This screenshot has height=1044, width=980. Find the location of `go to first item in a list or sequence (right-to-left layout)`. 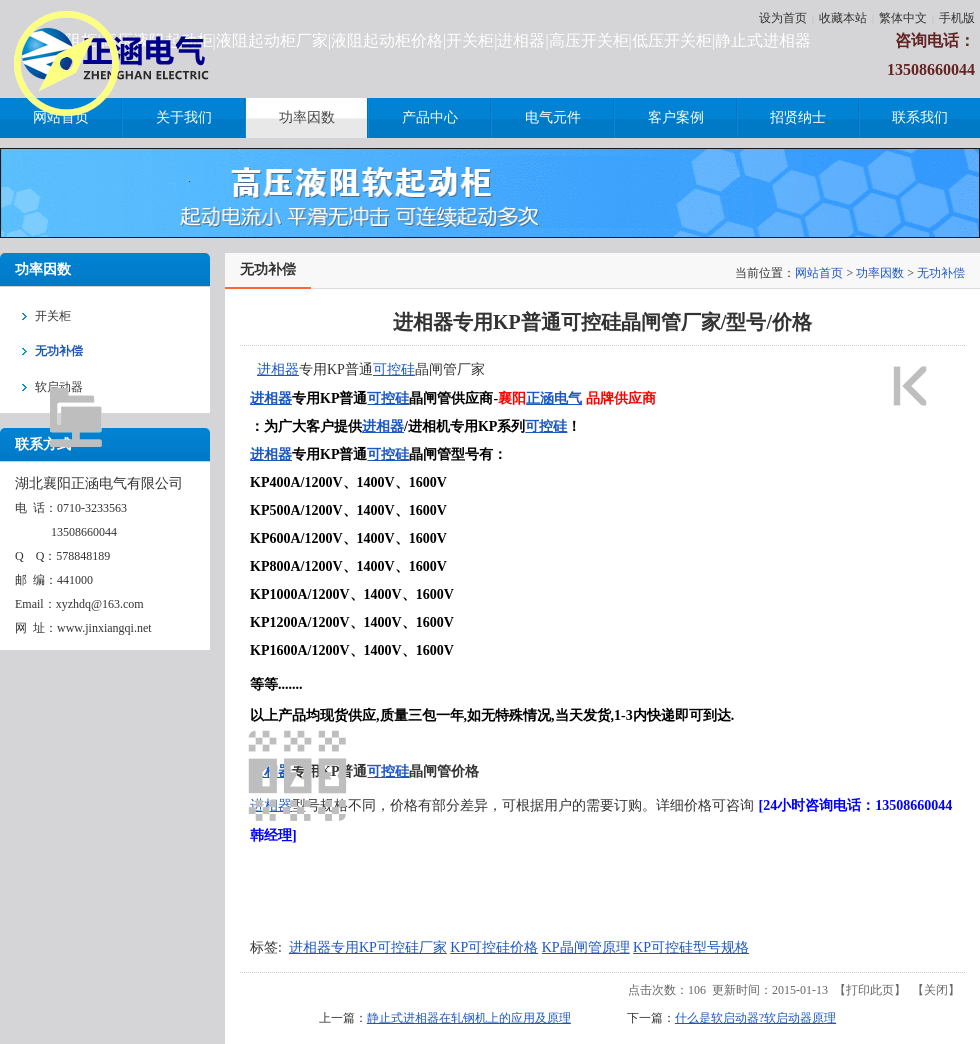

go to first item in a list or sequence (right-to-left layout) is located at coordinates (910, 386).